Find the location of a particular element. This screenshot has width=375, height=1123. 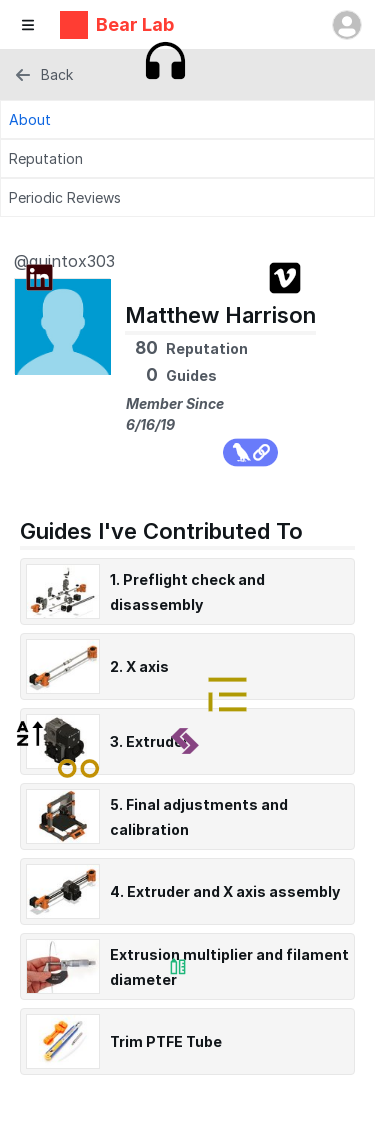

open Vimeo app or website is located at coordinates (285, 278).